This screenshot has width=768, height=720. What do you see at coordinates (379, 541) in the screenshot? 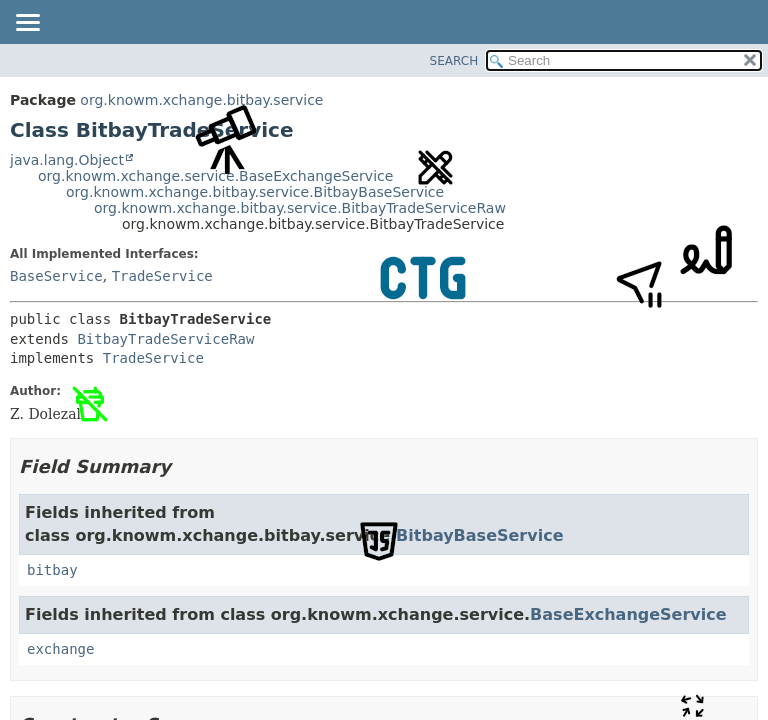
I see `indicates javascript code or file type` at bounding box center [379, 541].